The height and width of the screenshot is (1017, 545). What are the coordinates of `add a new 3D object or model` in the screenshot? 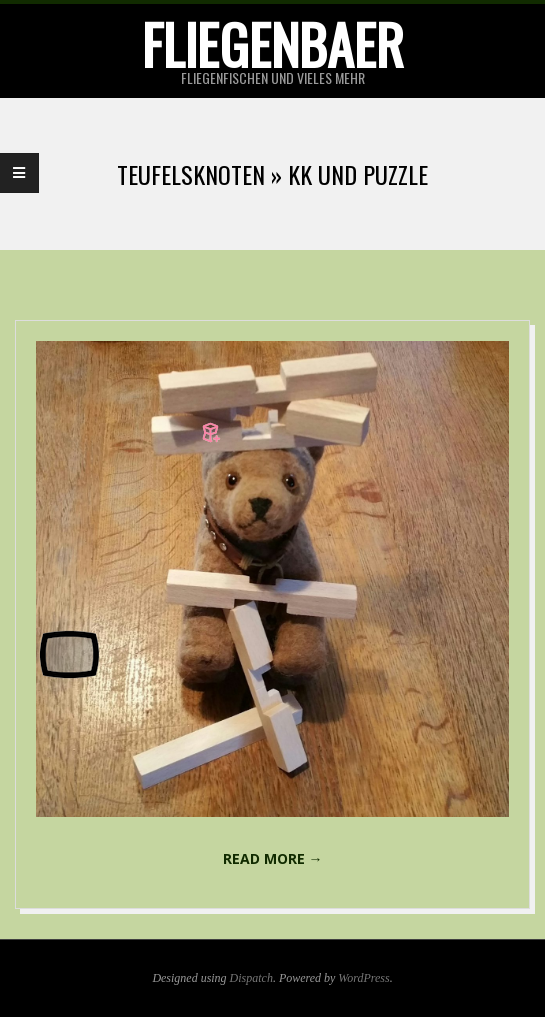 It's located at (210, 432).